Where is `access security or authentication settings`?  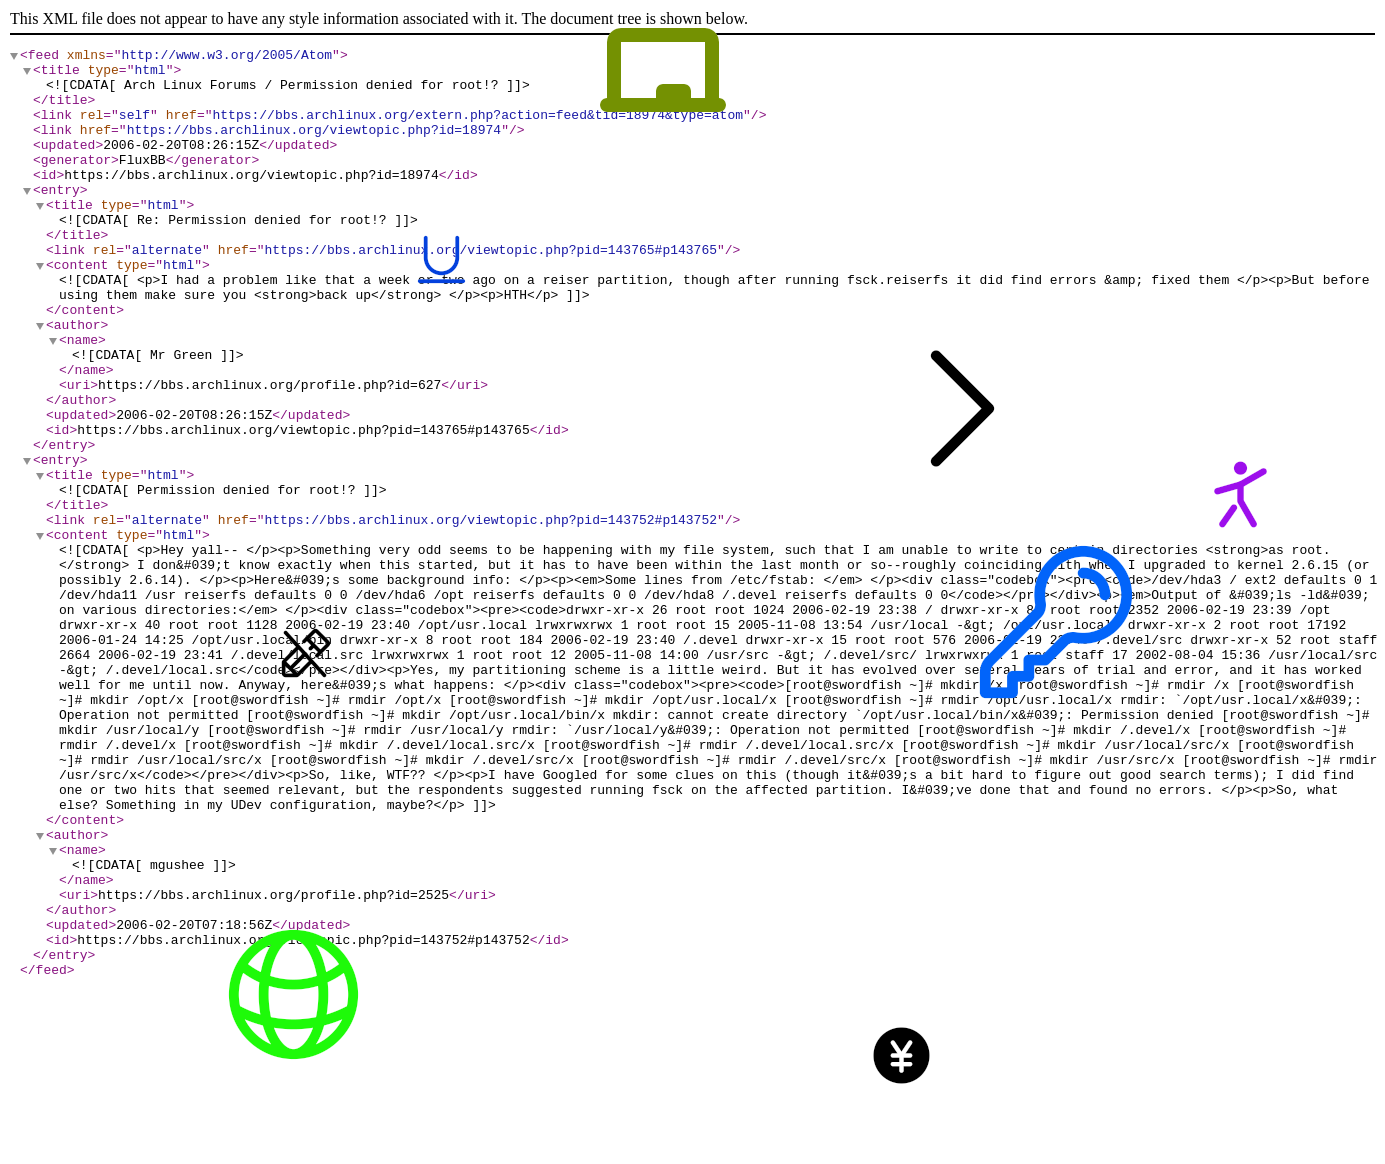 access security or authentication settings is located at coordinates (1056, 622).